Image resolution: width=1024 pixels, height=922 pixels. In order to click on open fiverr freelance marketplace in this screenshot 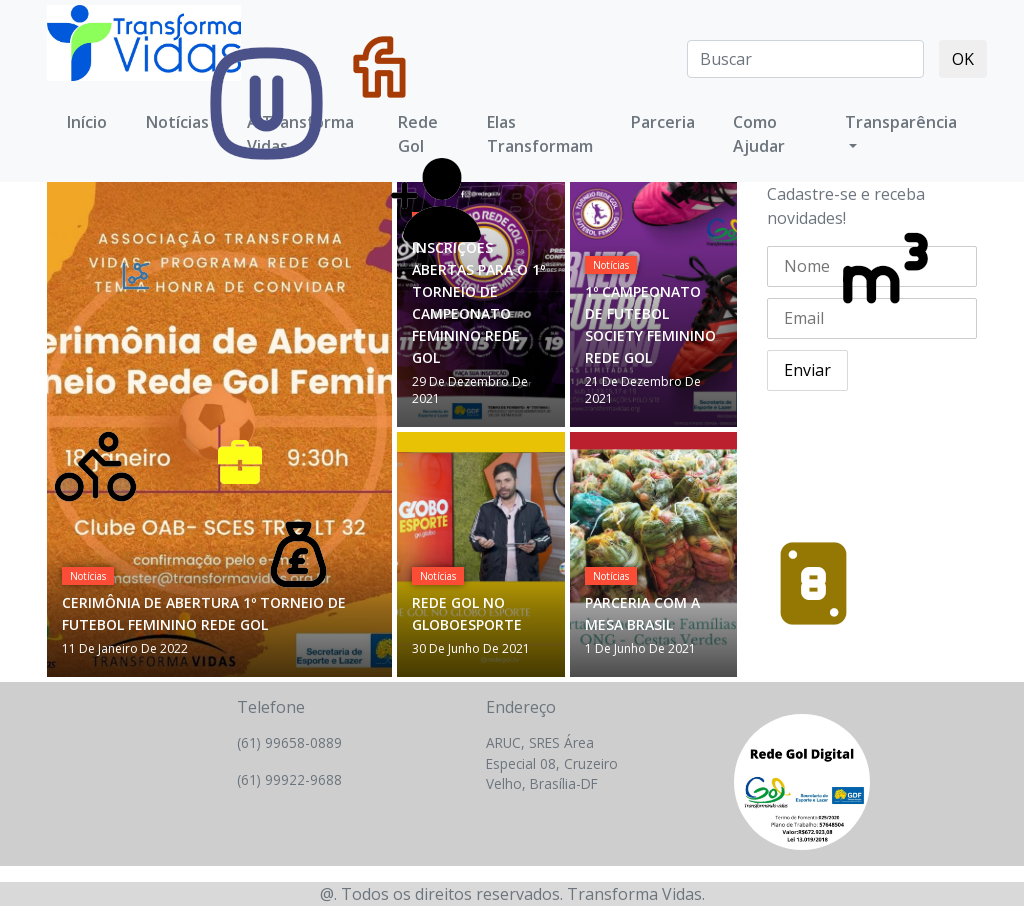, I will do `click(381, 67)`.